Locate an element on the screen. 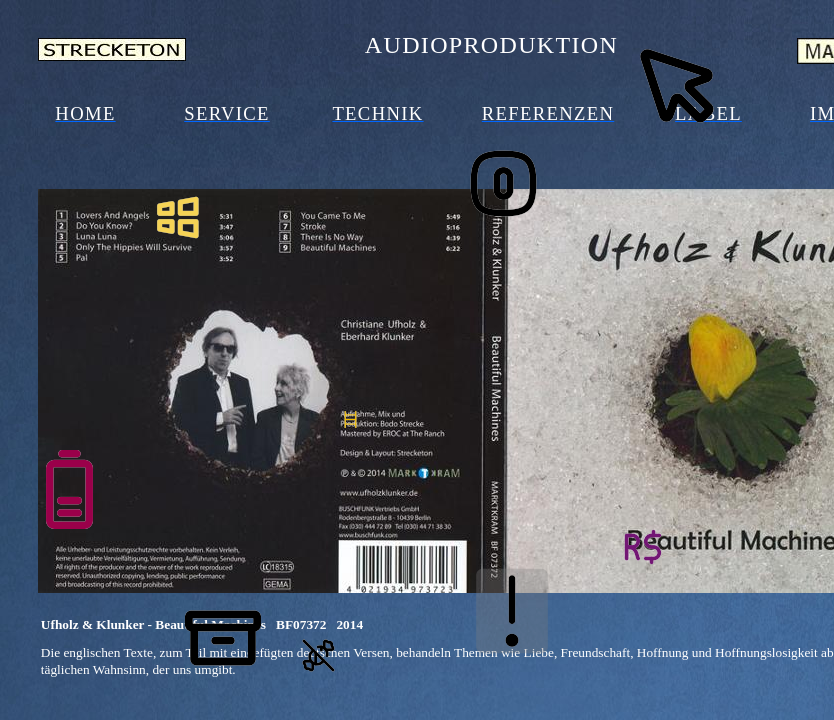 The width and height of the screenshot is (834, 720). disable candy crush notifications is located at coordinates (318, 655).